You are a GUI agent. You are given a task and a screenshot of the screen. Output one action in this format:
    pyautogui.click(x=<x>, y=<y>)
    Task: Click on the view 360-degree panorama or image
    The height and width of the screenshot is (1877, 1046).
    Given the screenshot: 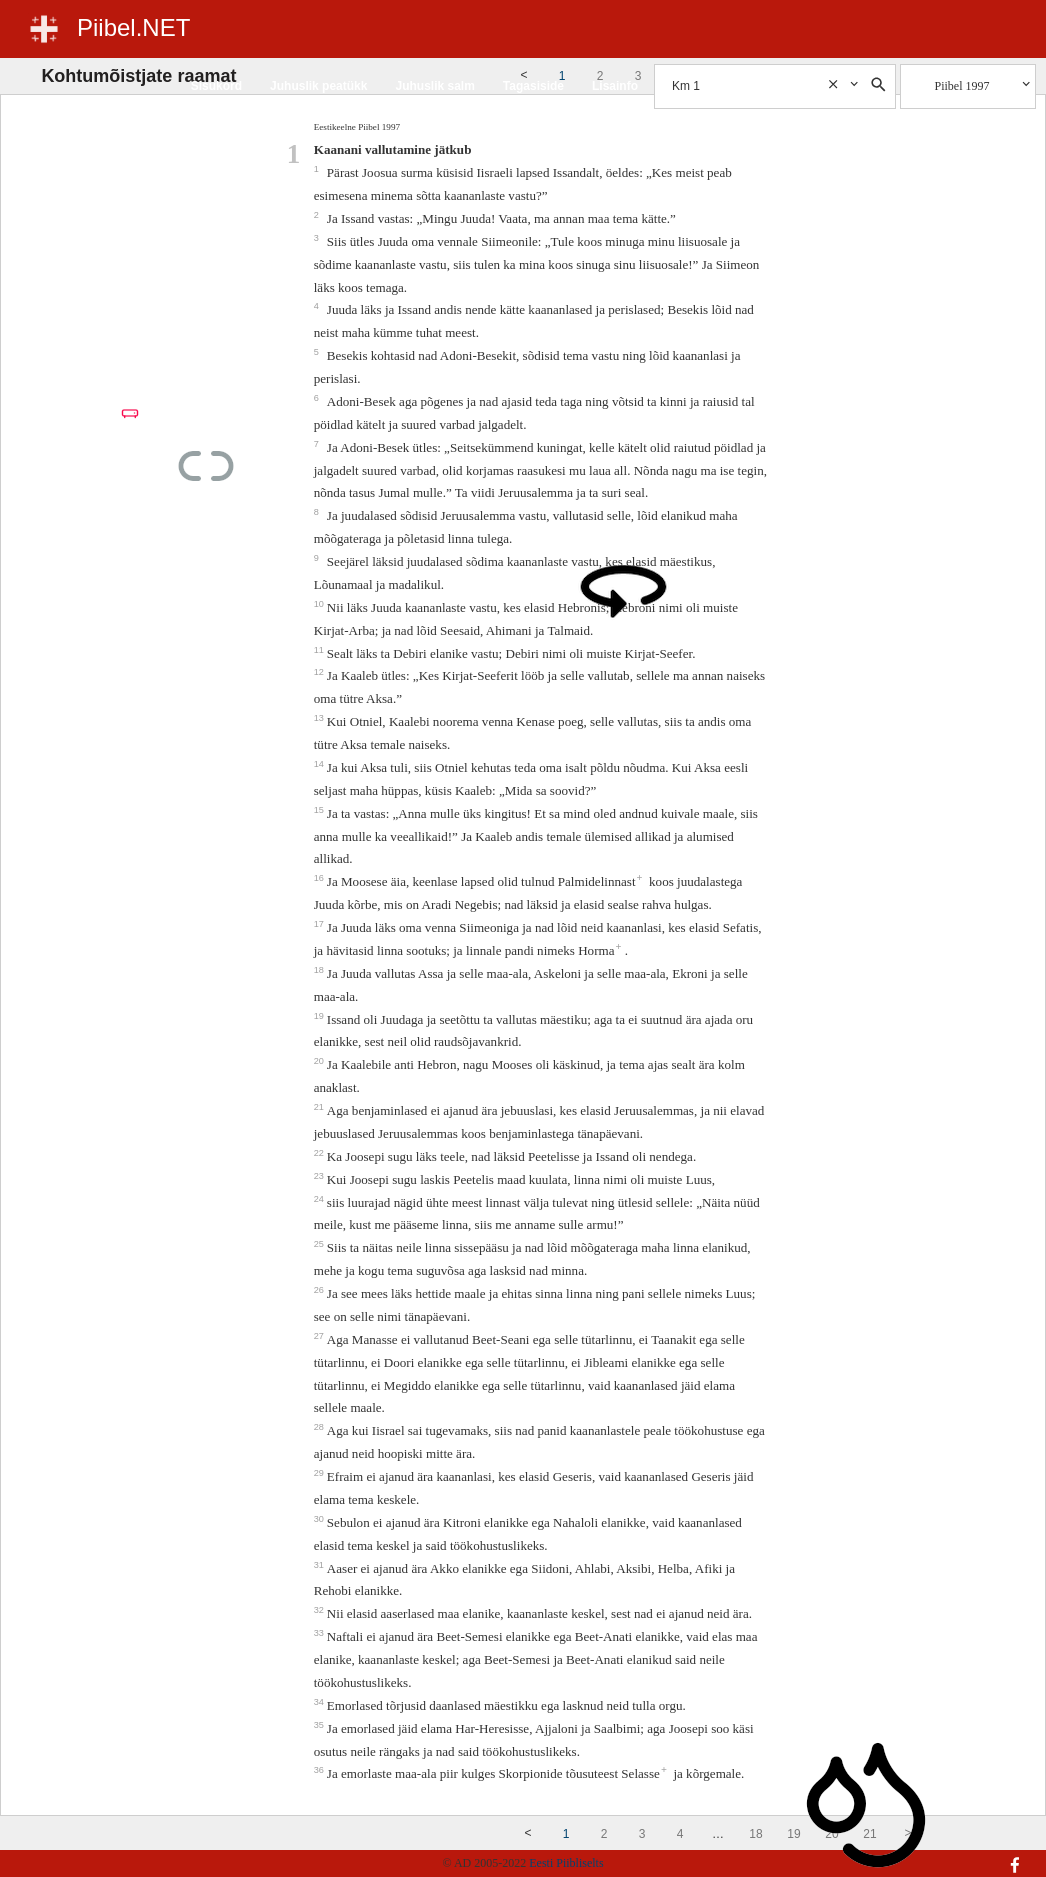 What is the action you would take?
    pyautogui.click(x=623, y=586)
    